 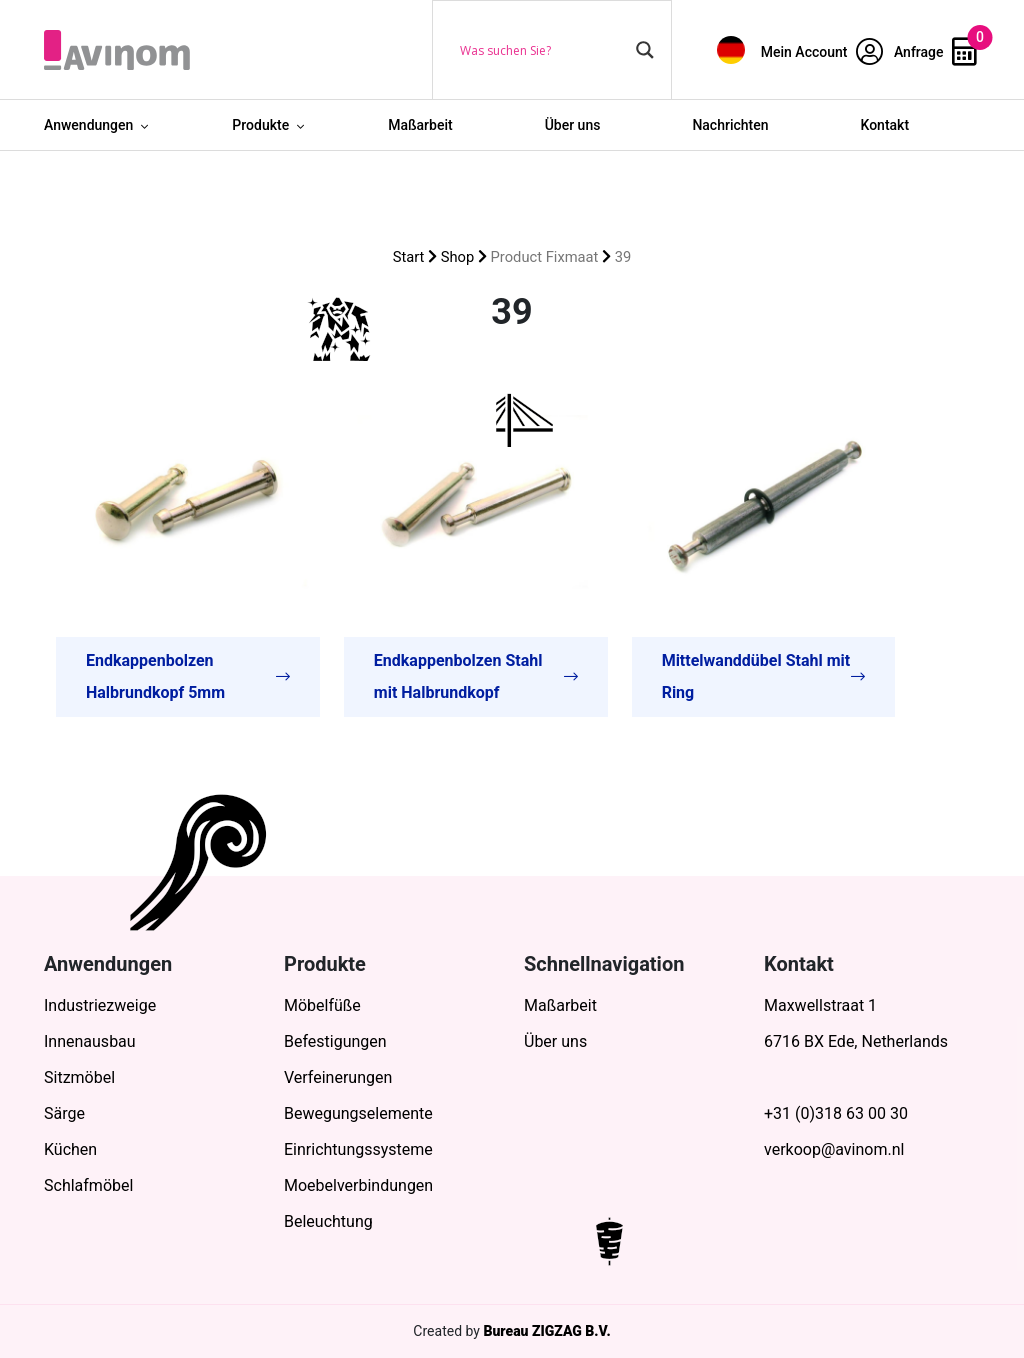 I want to click on ice golem character or unit in a game, so click(x=339, y=329).